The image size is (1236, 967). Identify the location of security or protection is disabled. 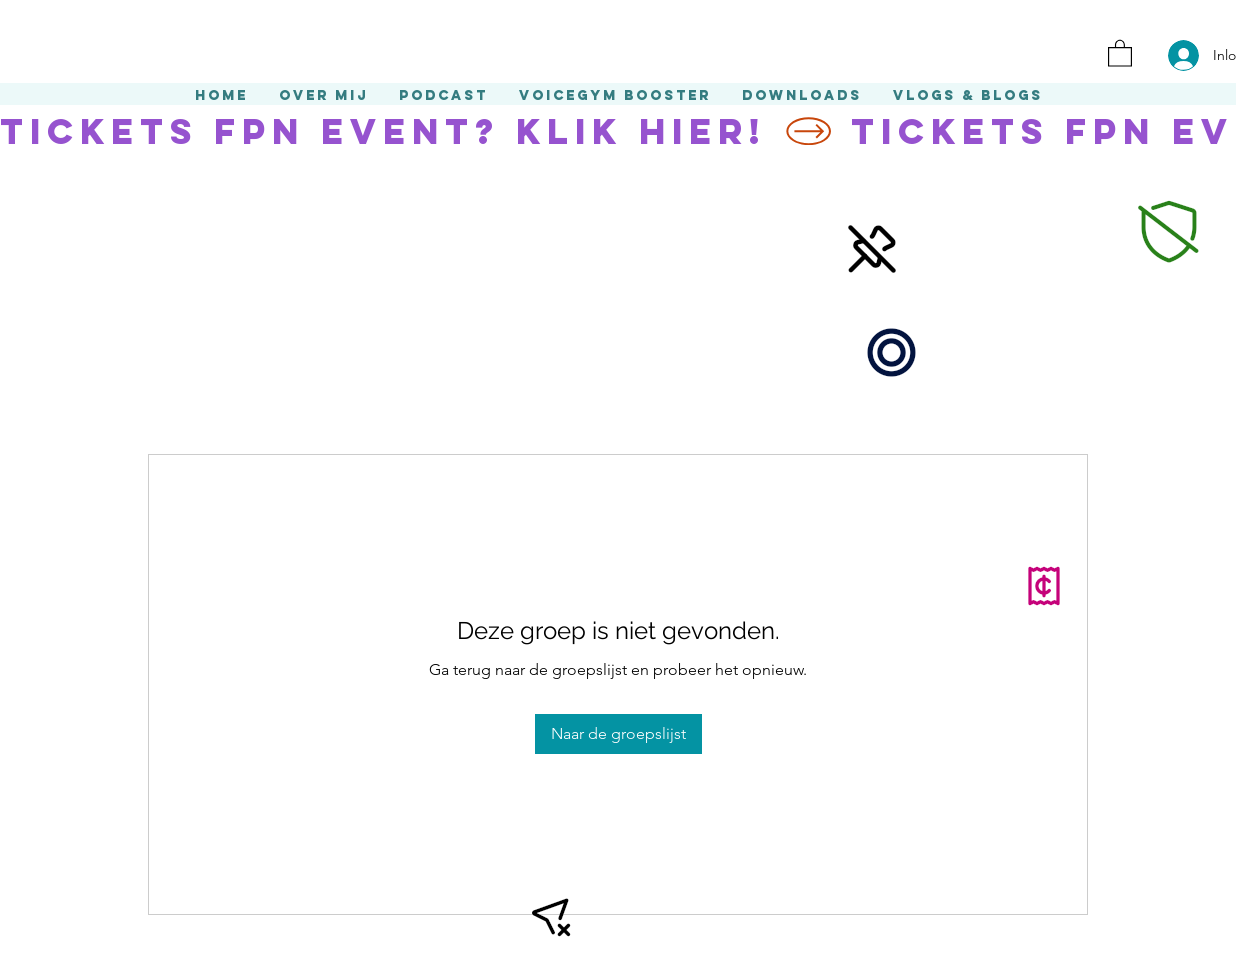
(1169, 231).